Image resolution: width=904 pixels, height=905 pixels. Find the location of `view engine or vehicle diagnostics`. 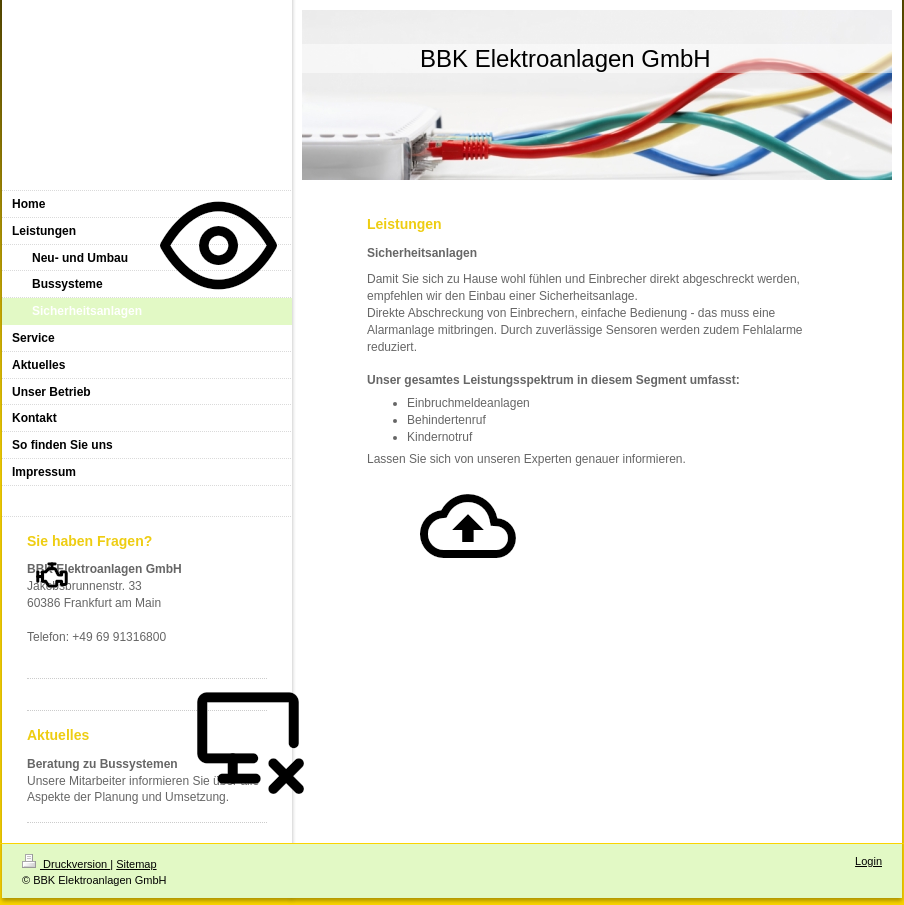

view engine or vehicle diagnostics is located at coordinates (52, 575).